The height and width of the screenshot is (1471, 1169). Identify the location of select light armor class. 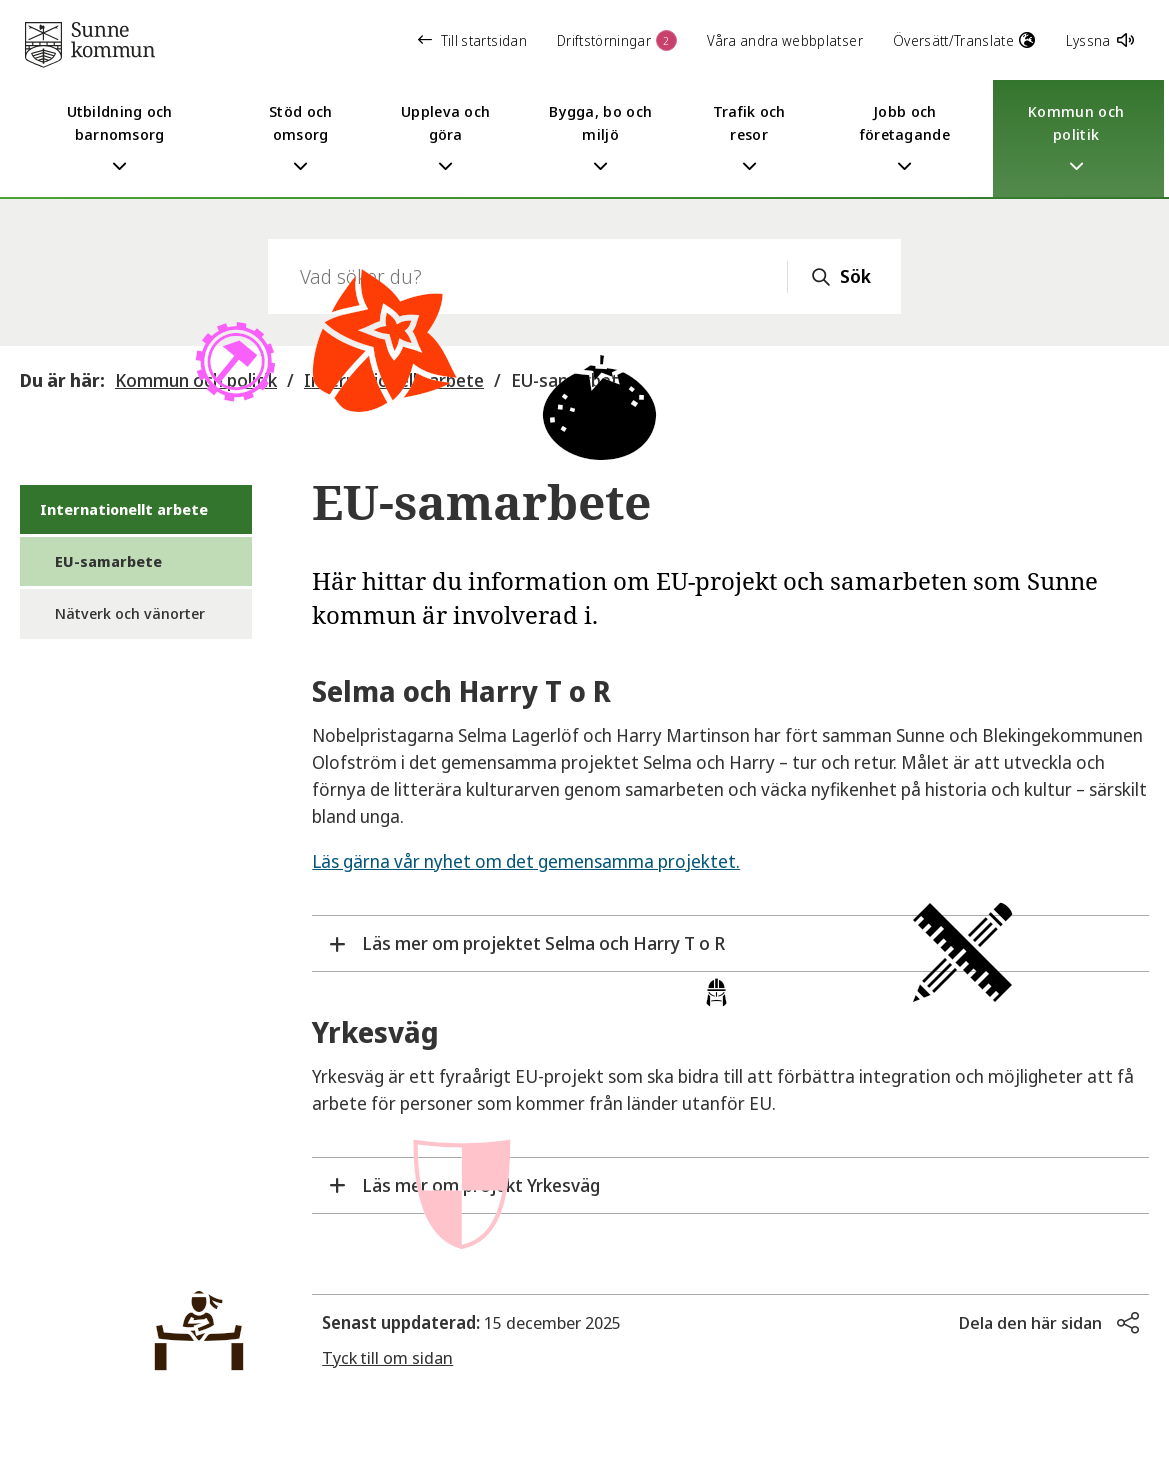
(716, 992).